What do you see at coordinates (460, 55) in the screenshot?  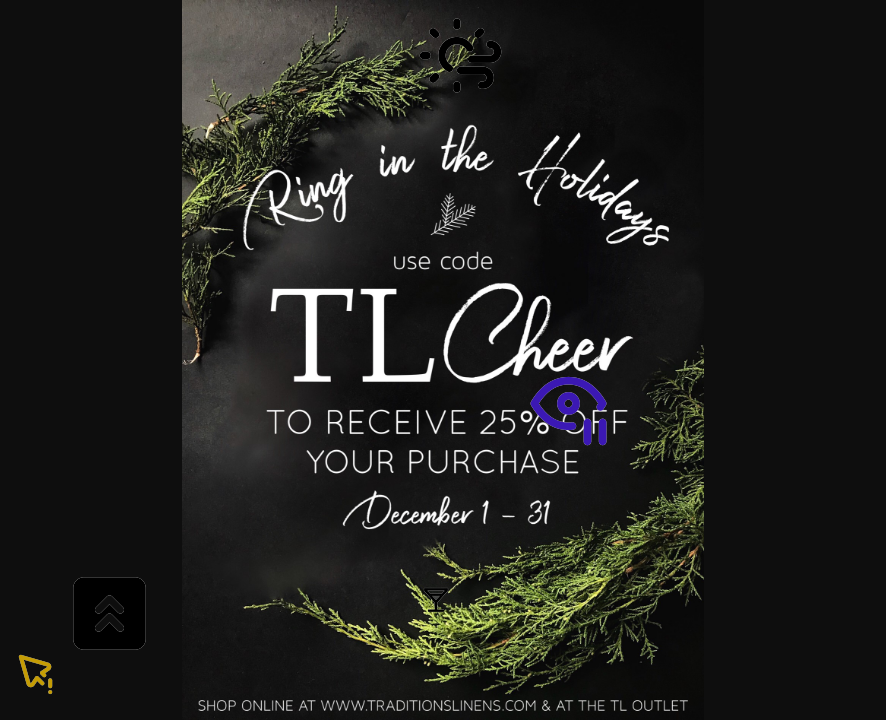 I see `view current weather conditions` at bounding box center [460, 55].